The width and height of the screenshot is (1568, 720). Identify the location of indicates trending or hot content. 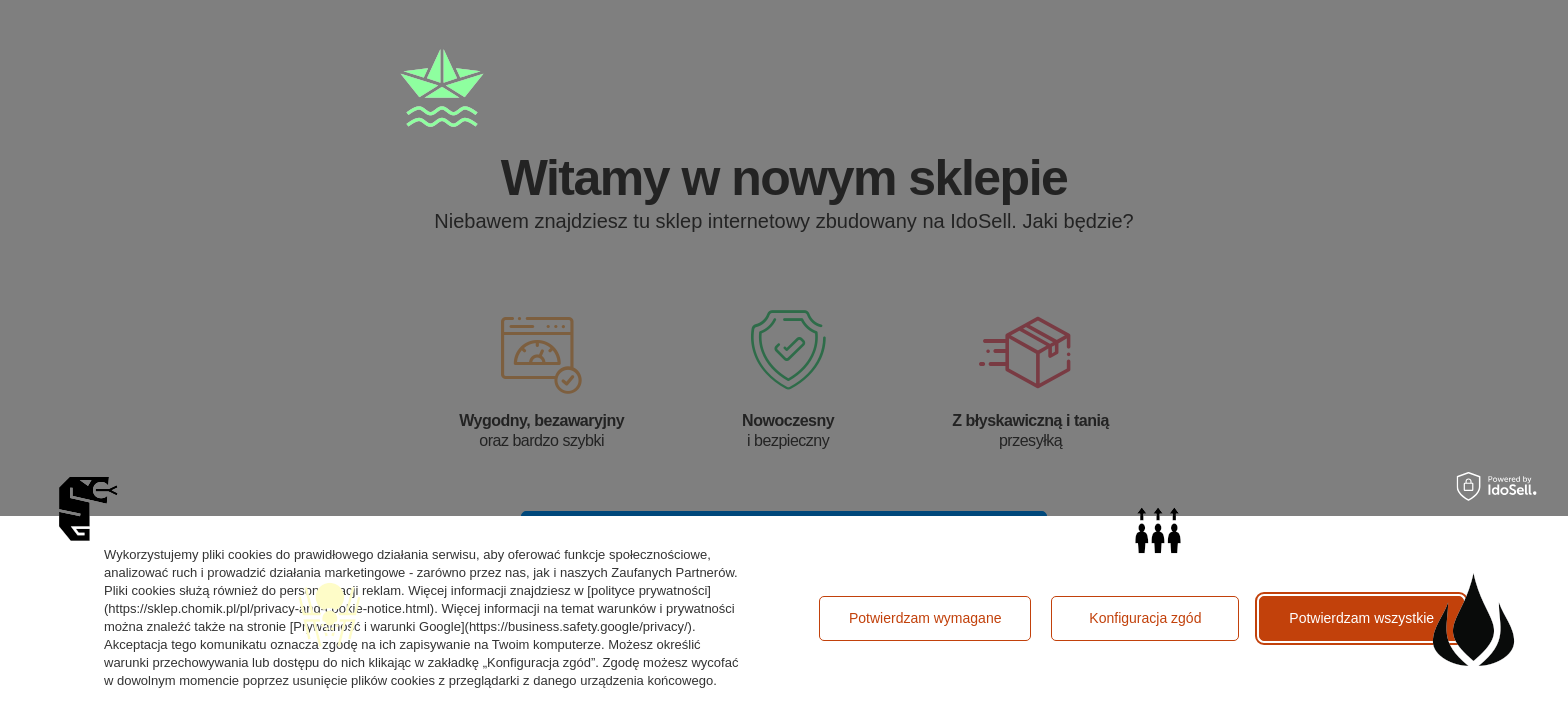
(1473, 619).